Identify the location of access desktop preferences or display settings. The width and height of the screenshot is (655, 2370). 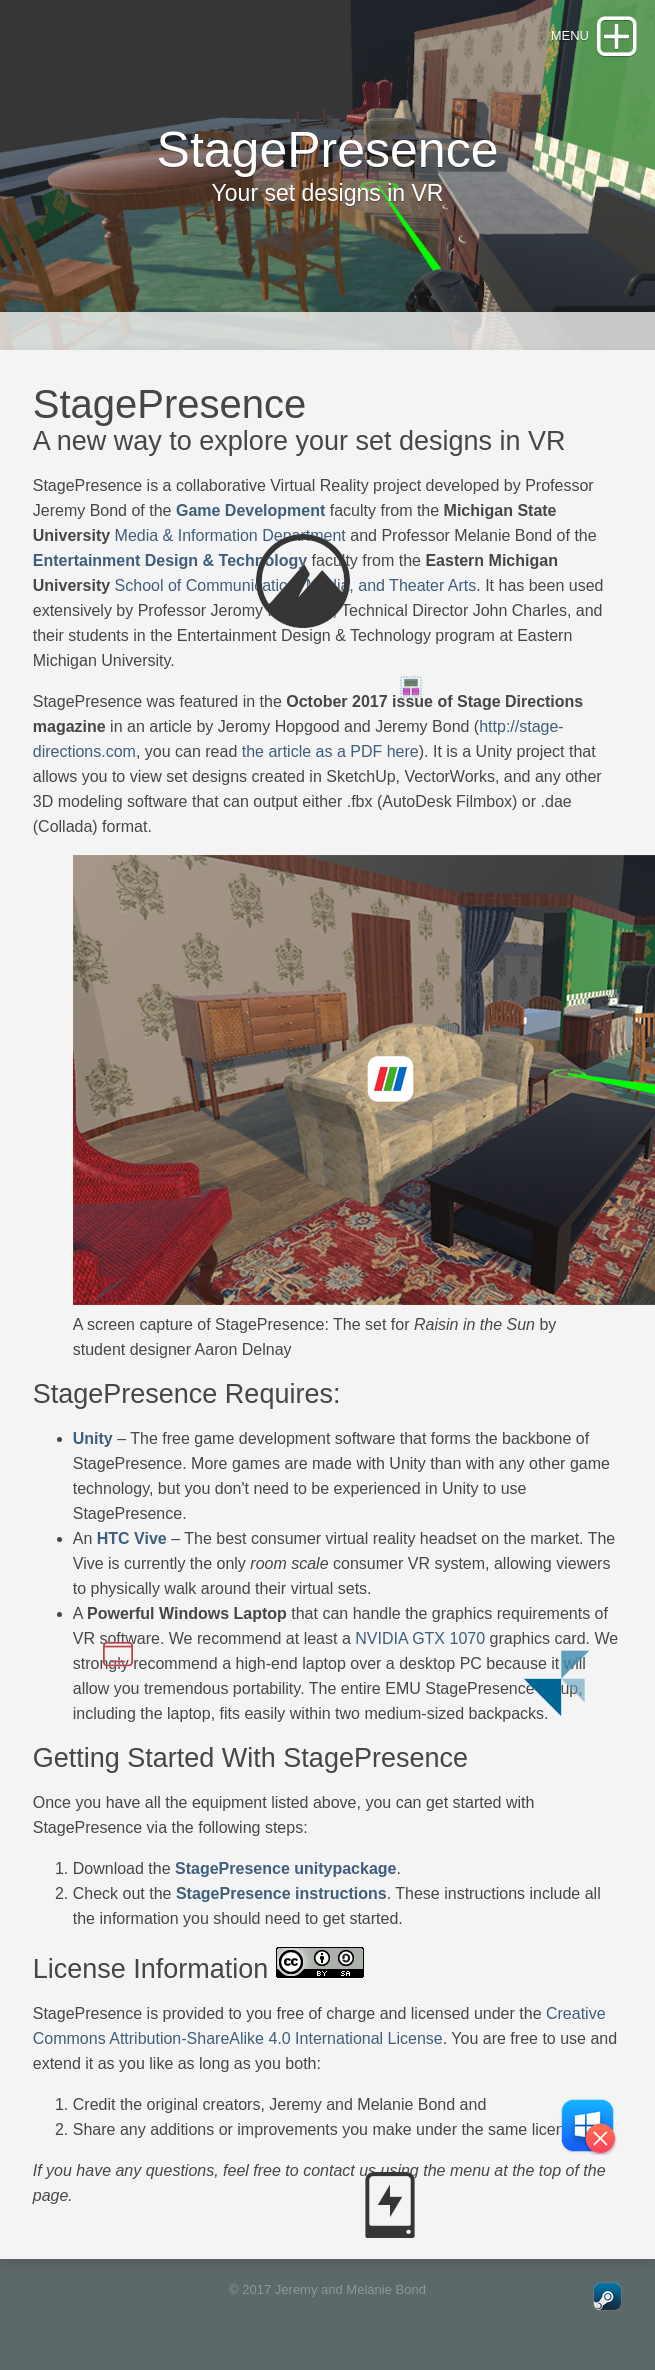
(118, 1655).